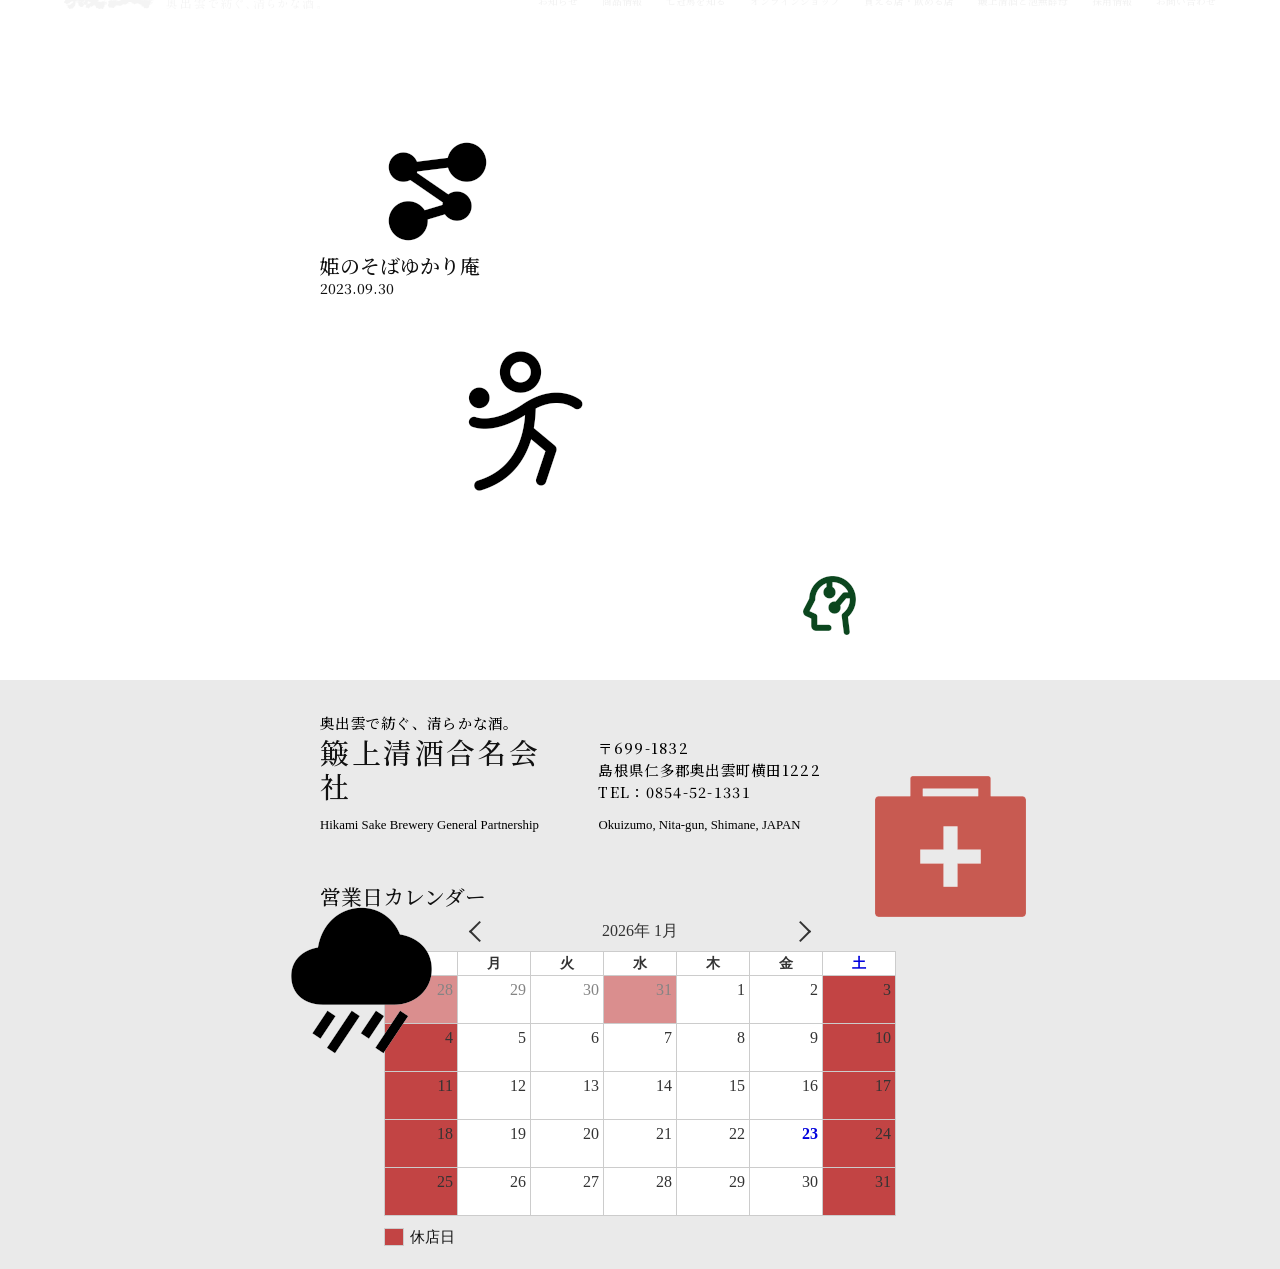  What do you see at coordinates (361, 980) in the screenshot?
I see `indicates rainy weather conditions` at bounding box center [361, 980].